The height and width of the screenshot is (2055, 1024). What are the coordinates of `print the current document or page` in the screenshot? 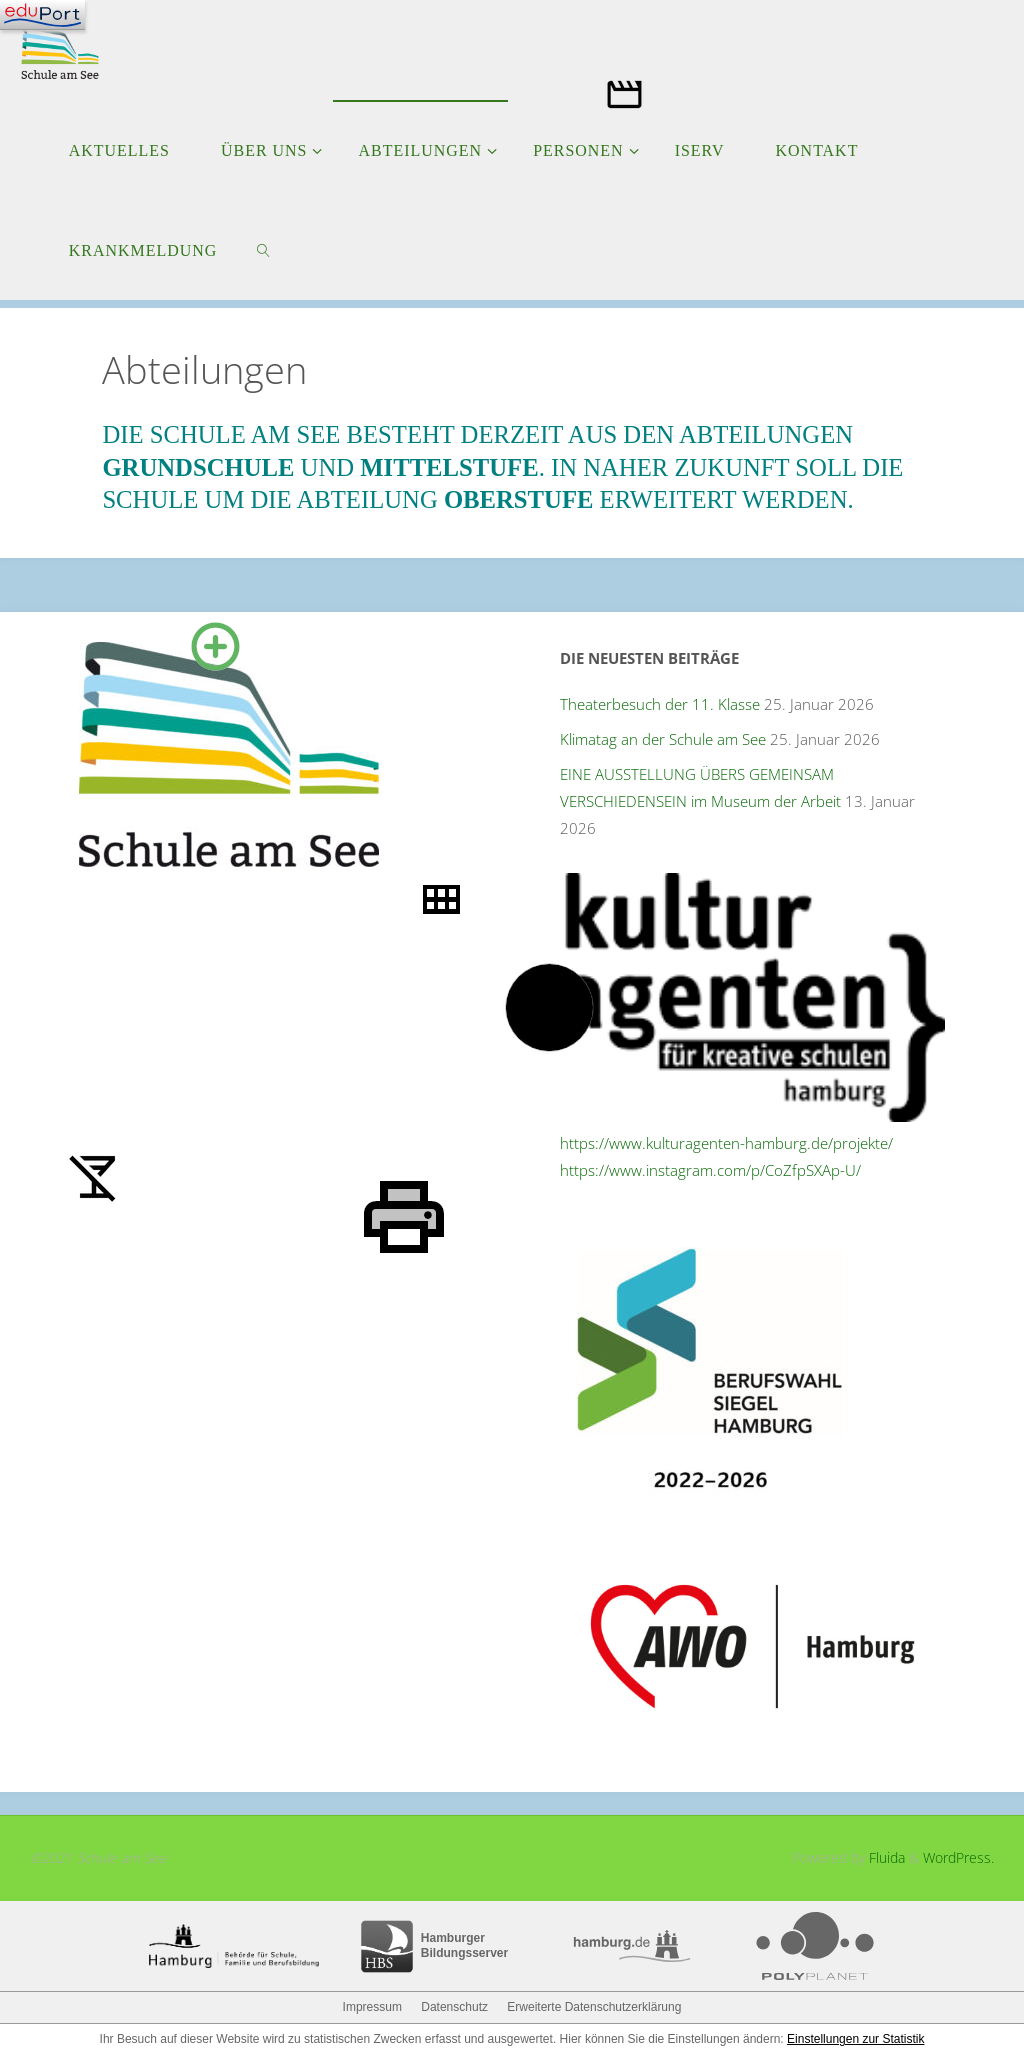 It's located at (404, 1217).